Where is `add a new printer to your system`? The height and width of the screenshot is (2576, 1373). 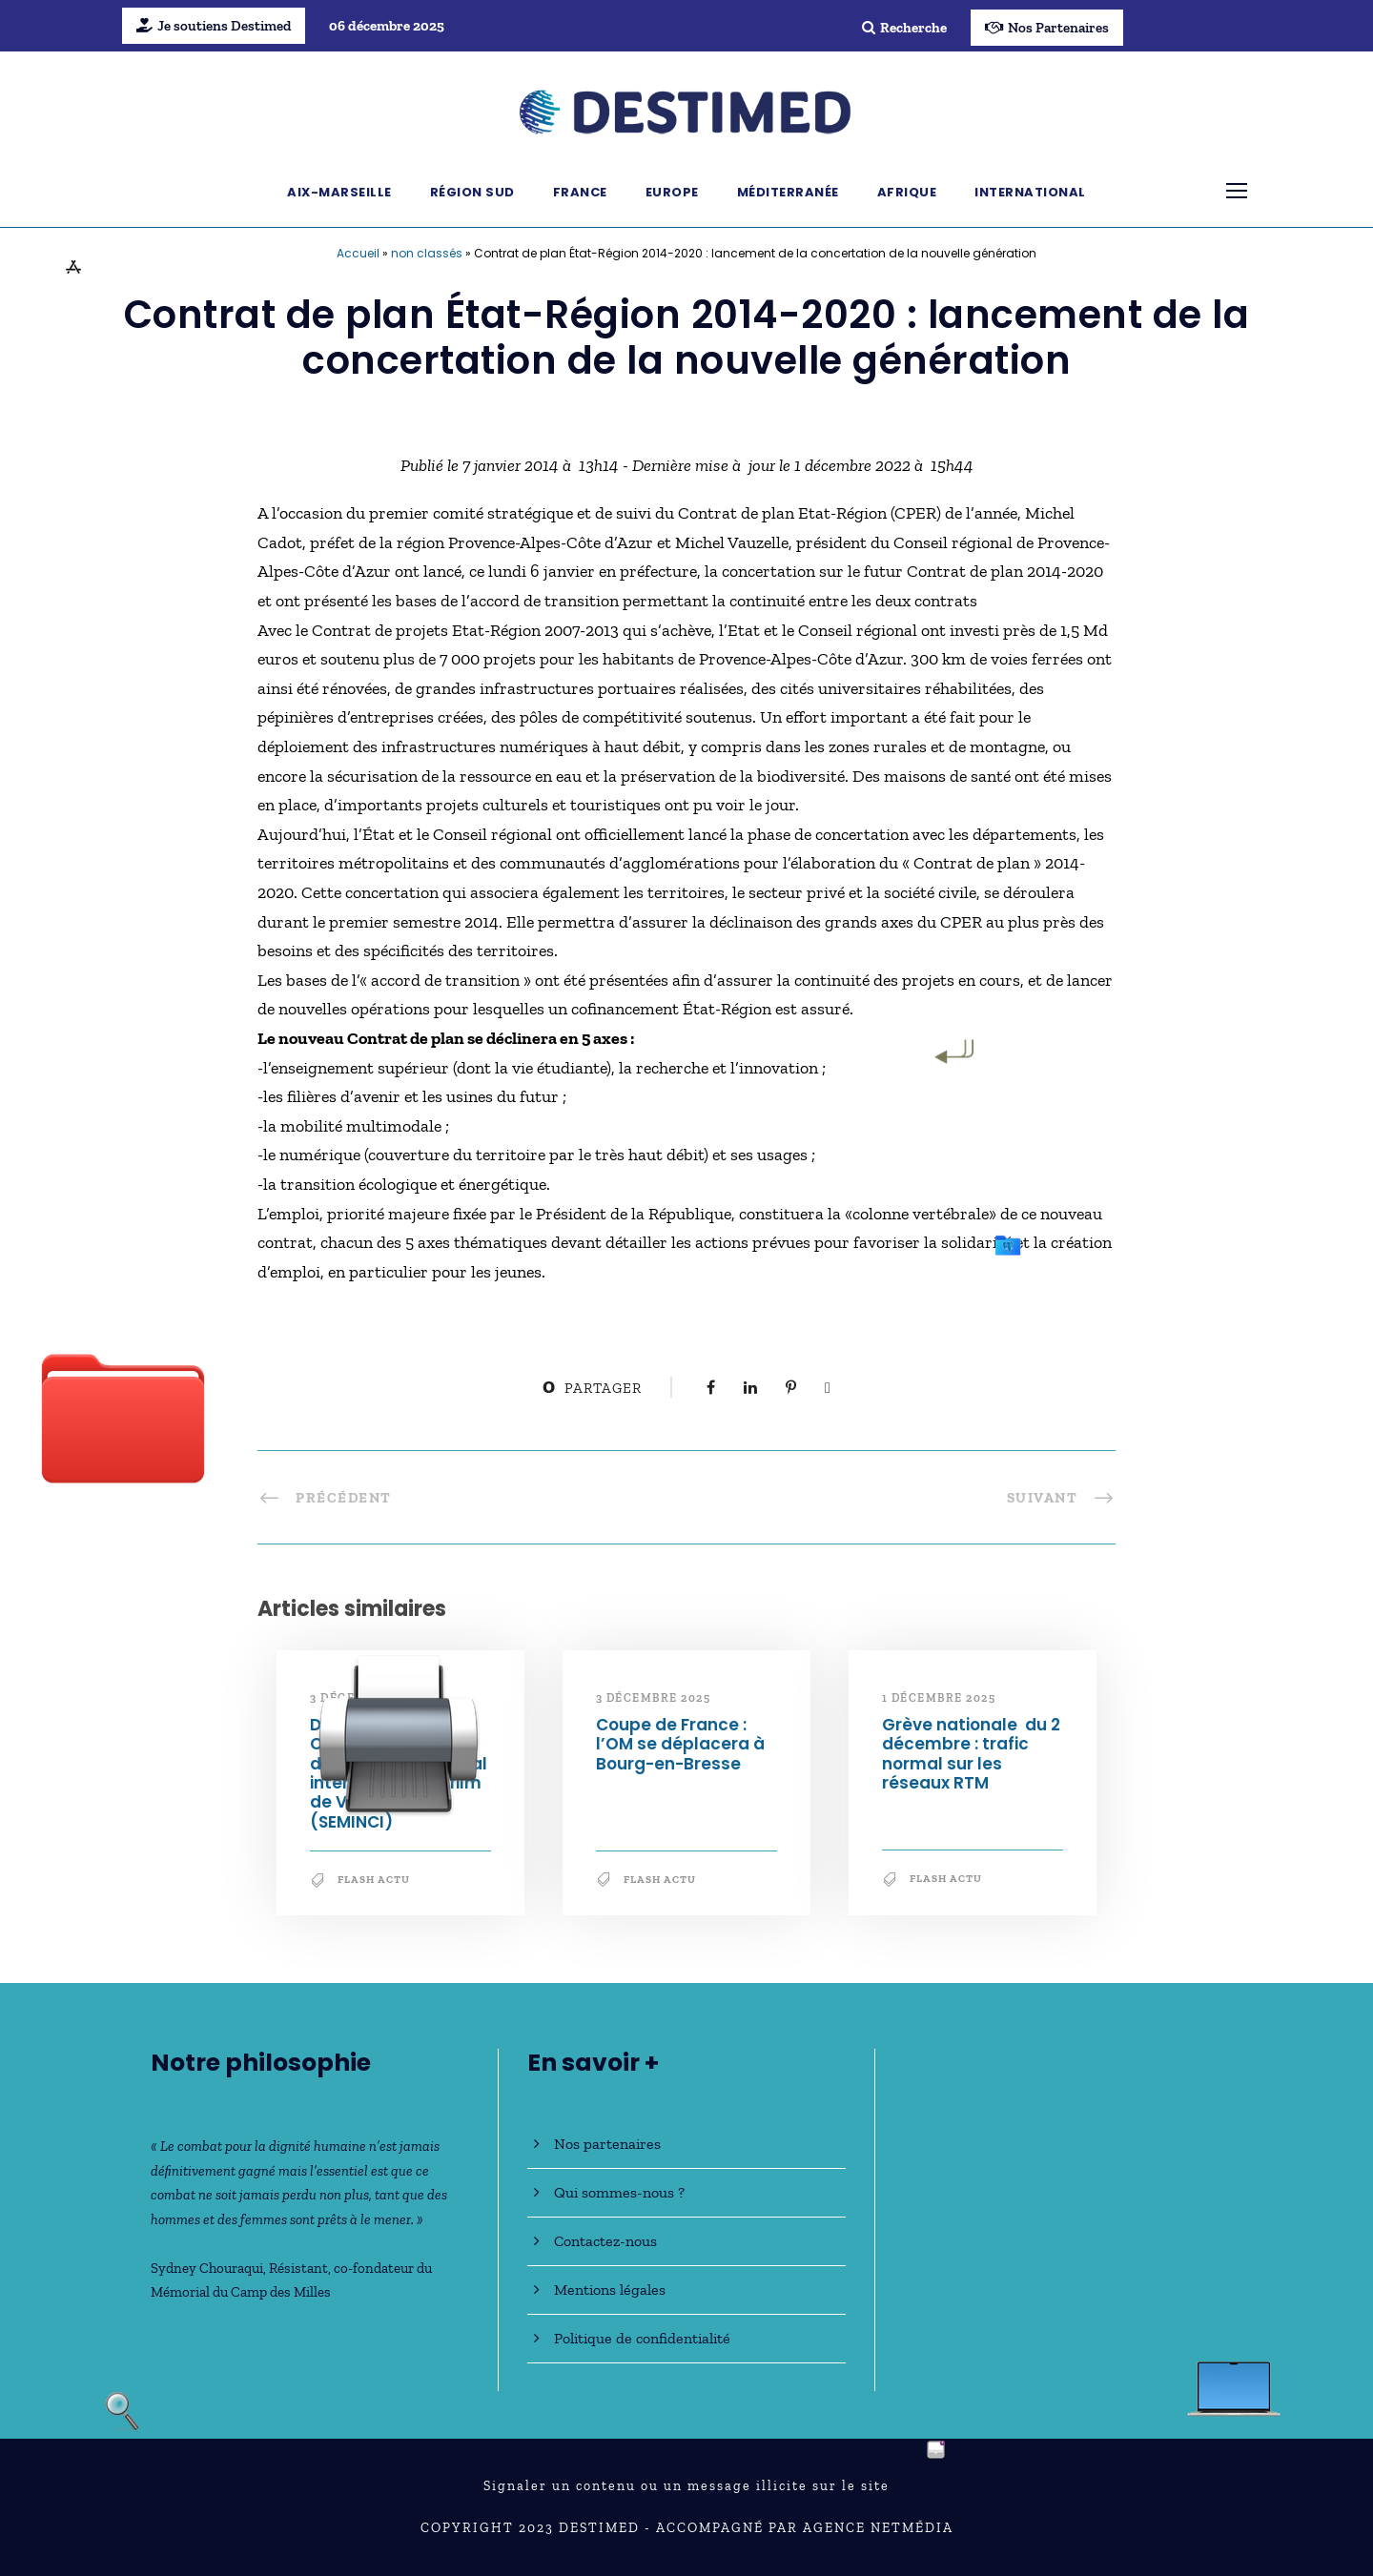 add a new printer to your system is located at coordinates (399, 1734).